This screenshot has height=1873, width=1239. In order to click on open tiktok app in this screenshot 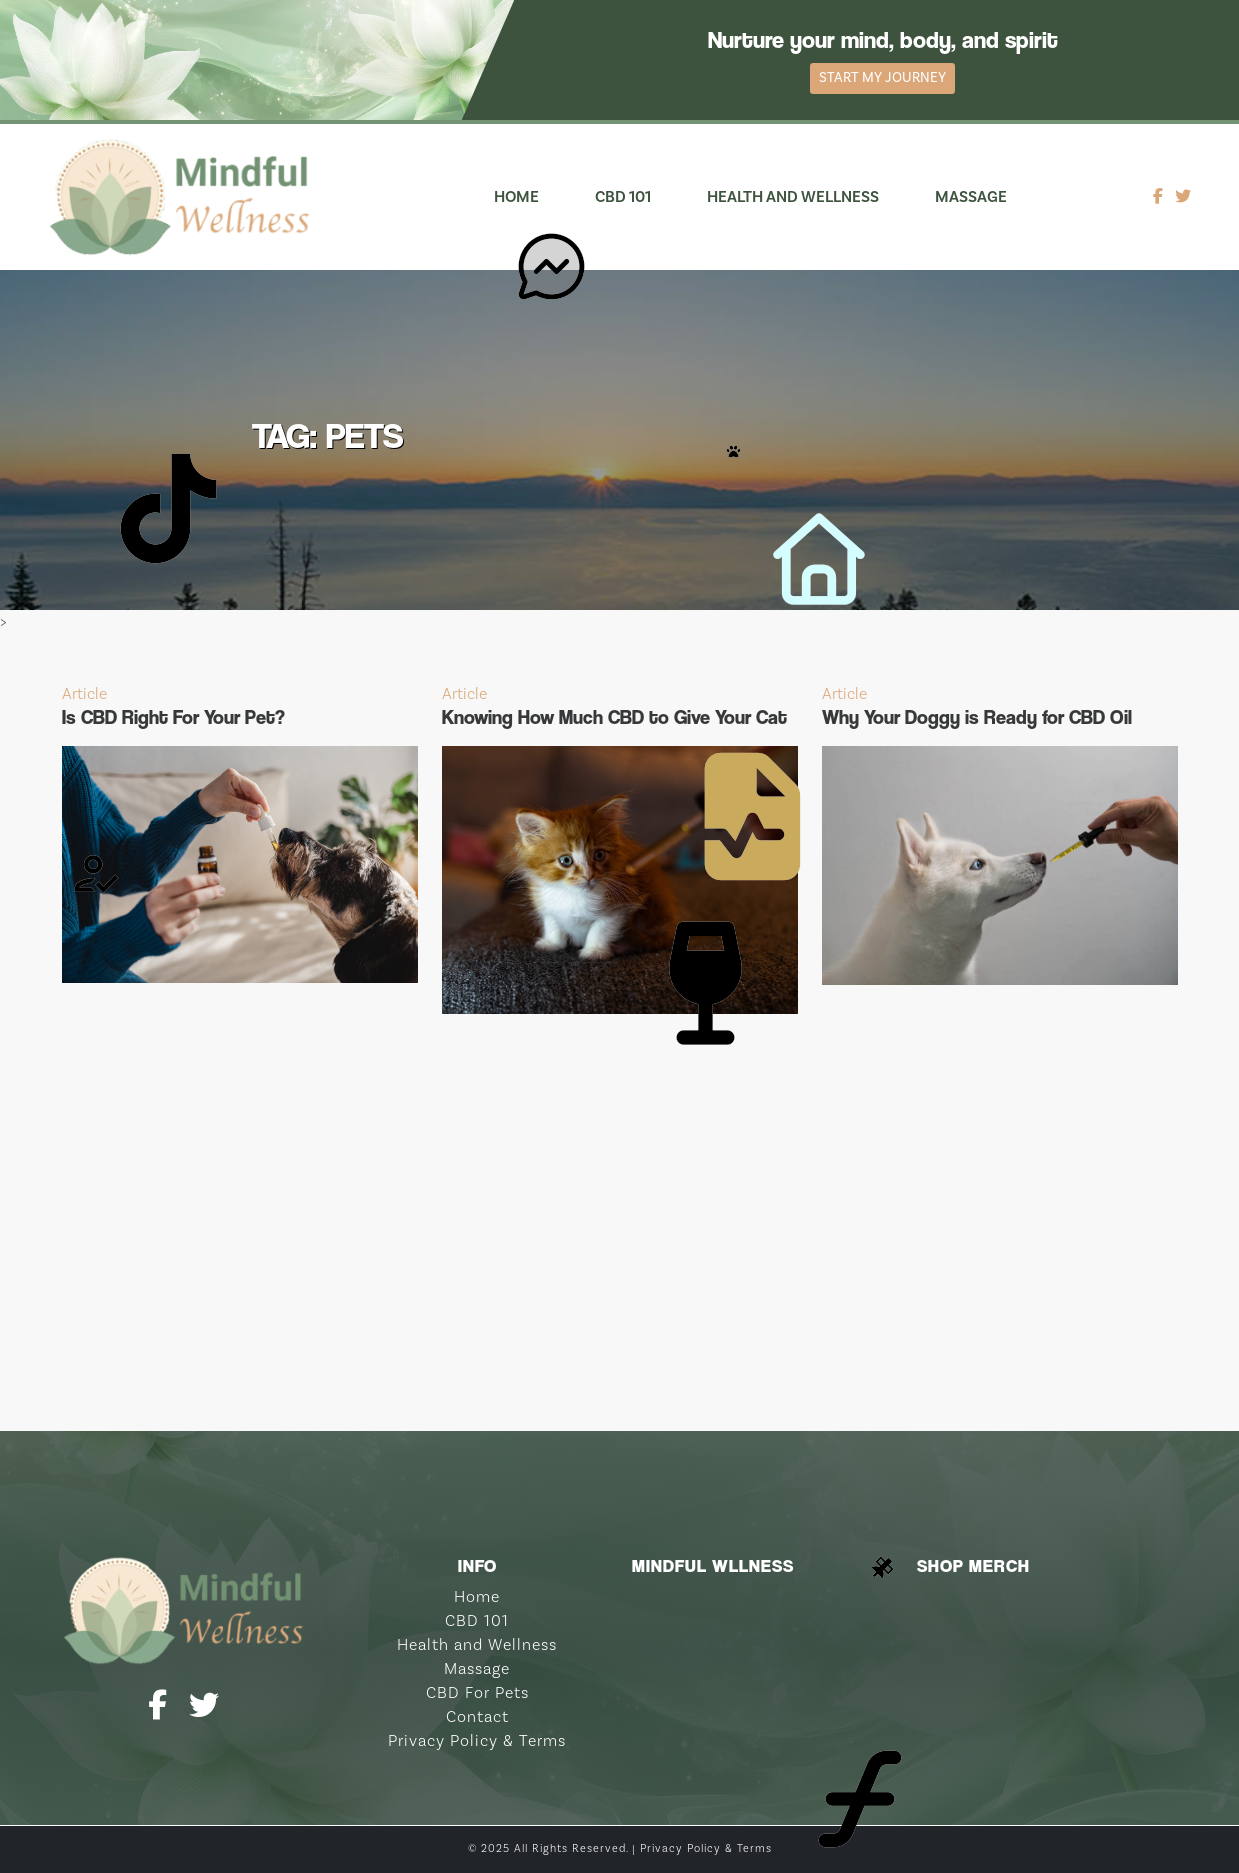, I will do `click(168, 508)`.